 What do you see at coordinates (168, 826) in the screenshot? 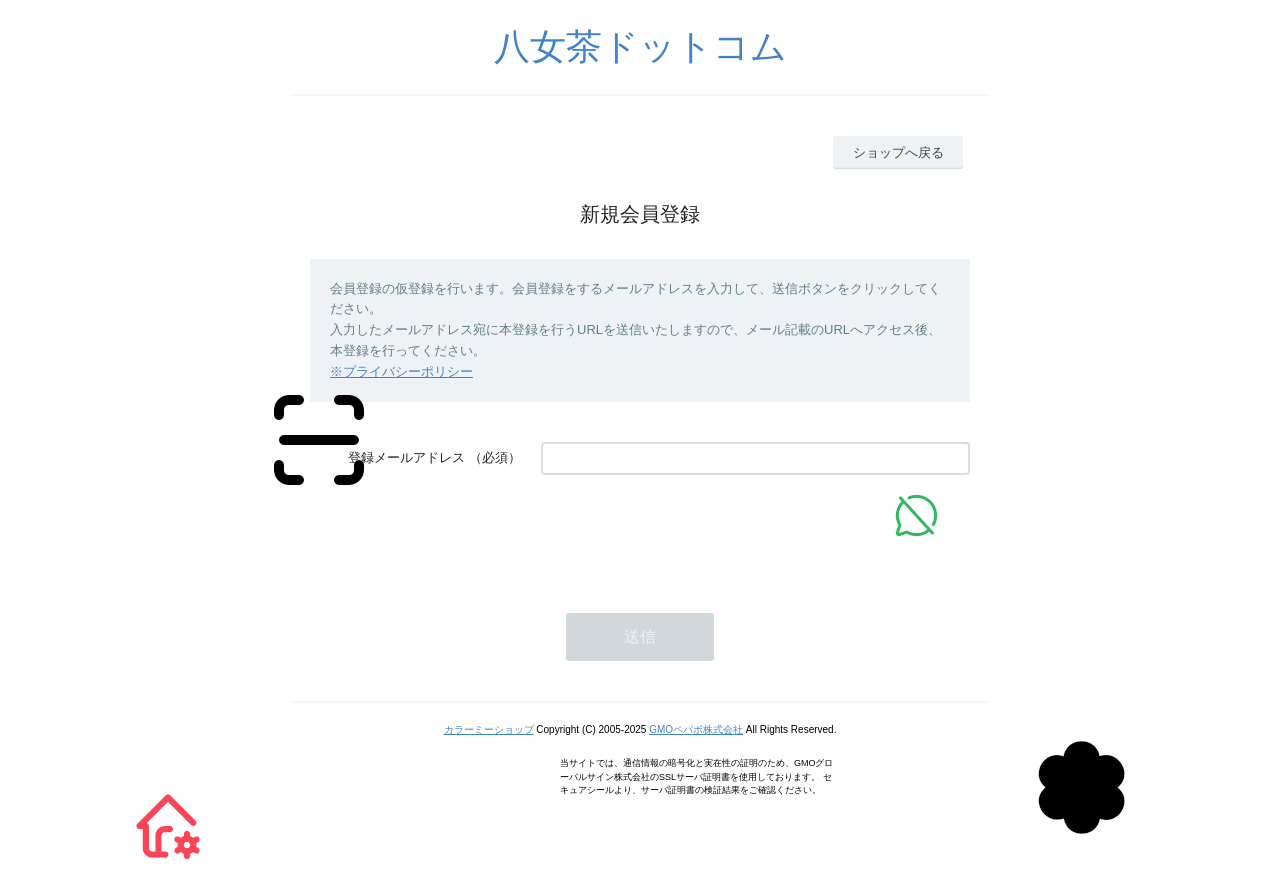
I see `access home settings` at bounding box center [168, 826].